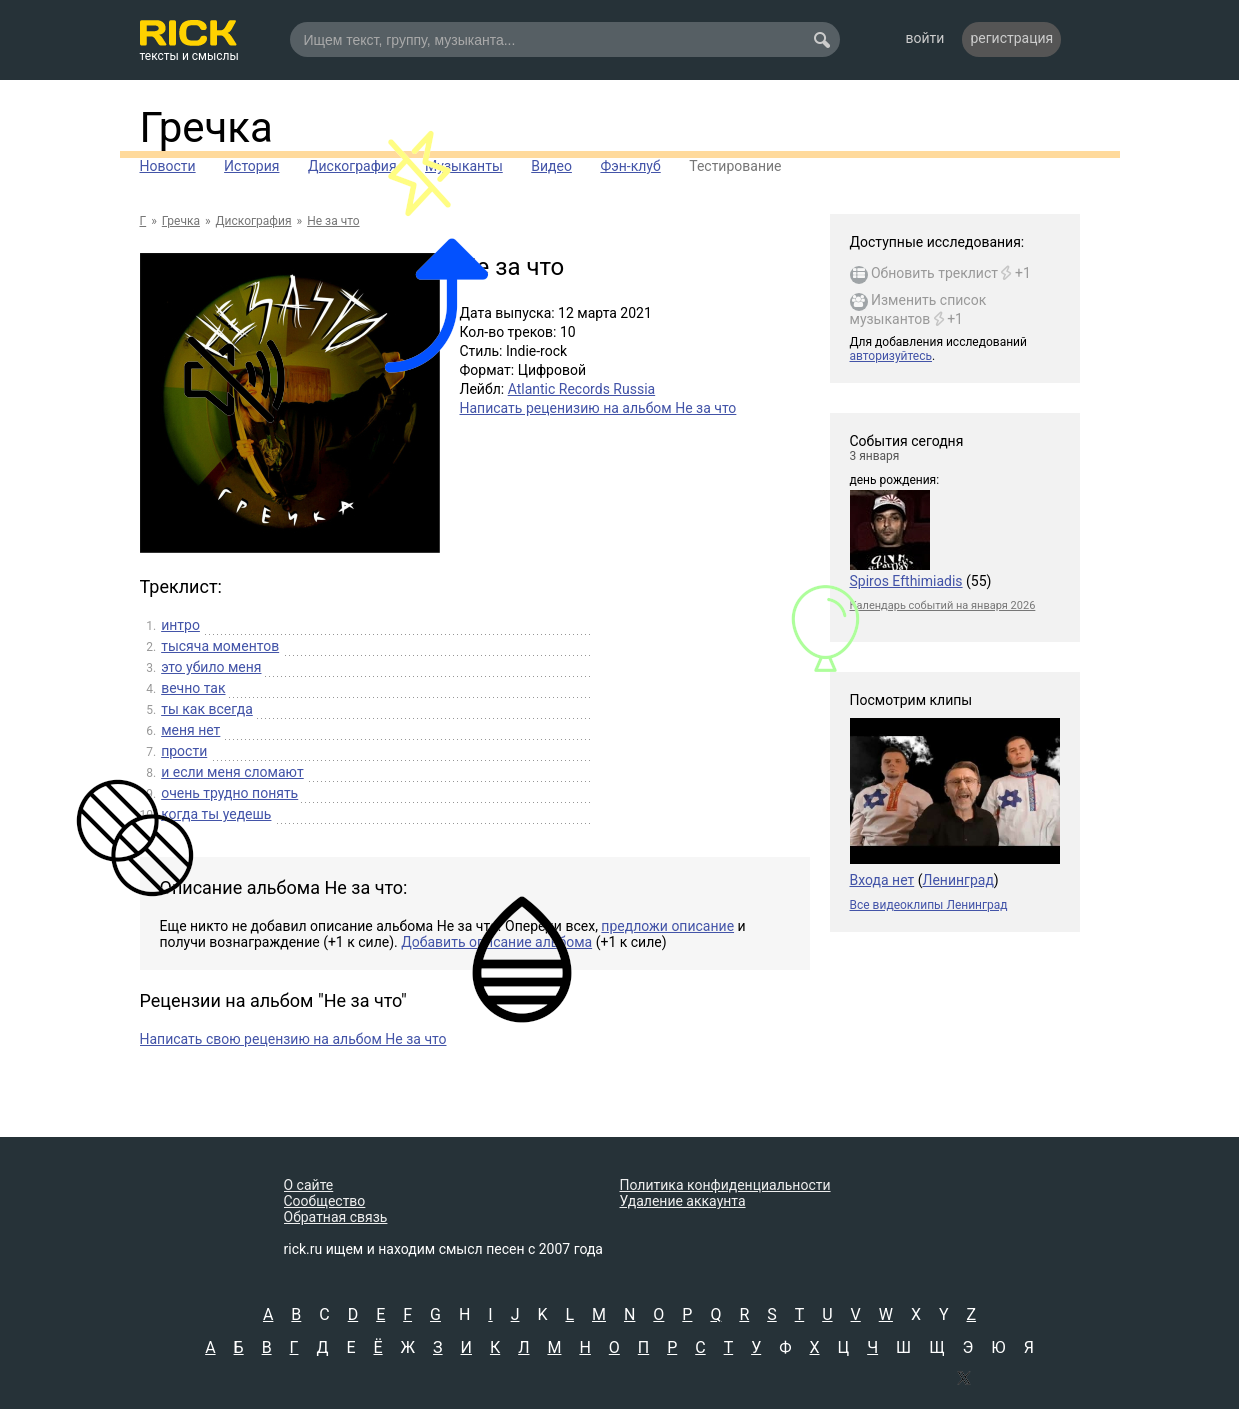 Image resolution: width=1239 pixels, height=1409 pixels. What do you see at coordinates (436, 305) in the screenshot?
I see `go back and up in navigation` at bounding box center [436, 305].